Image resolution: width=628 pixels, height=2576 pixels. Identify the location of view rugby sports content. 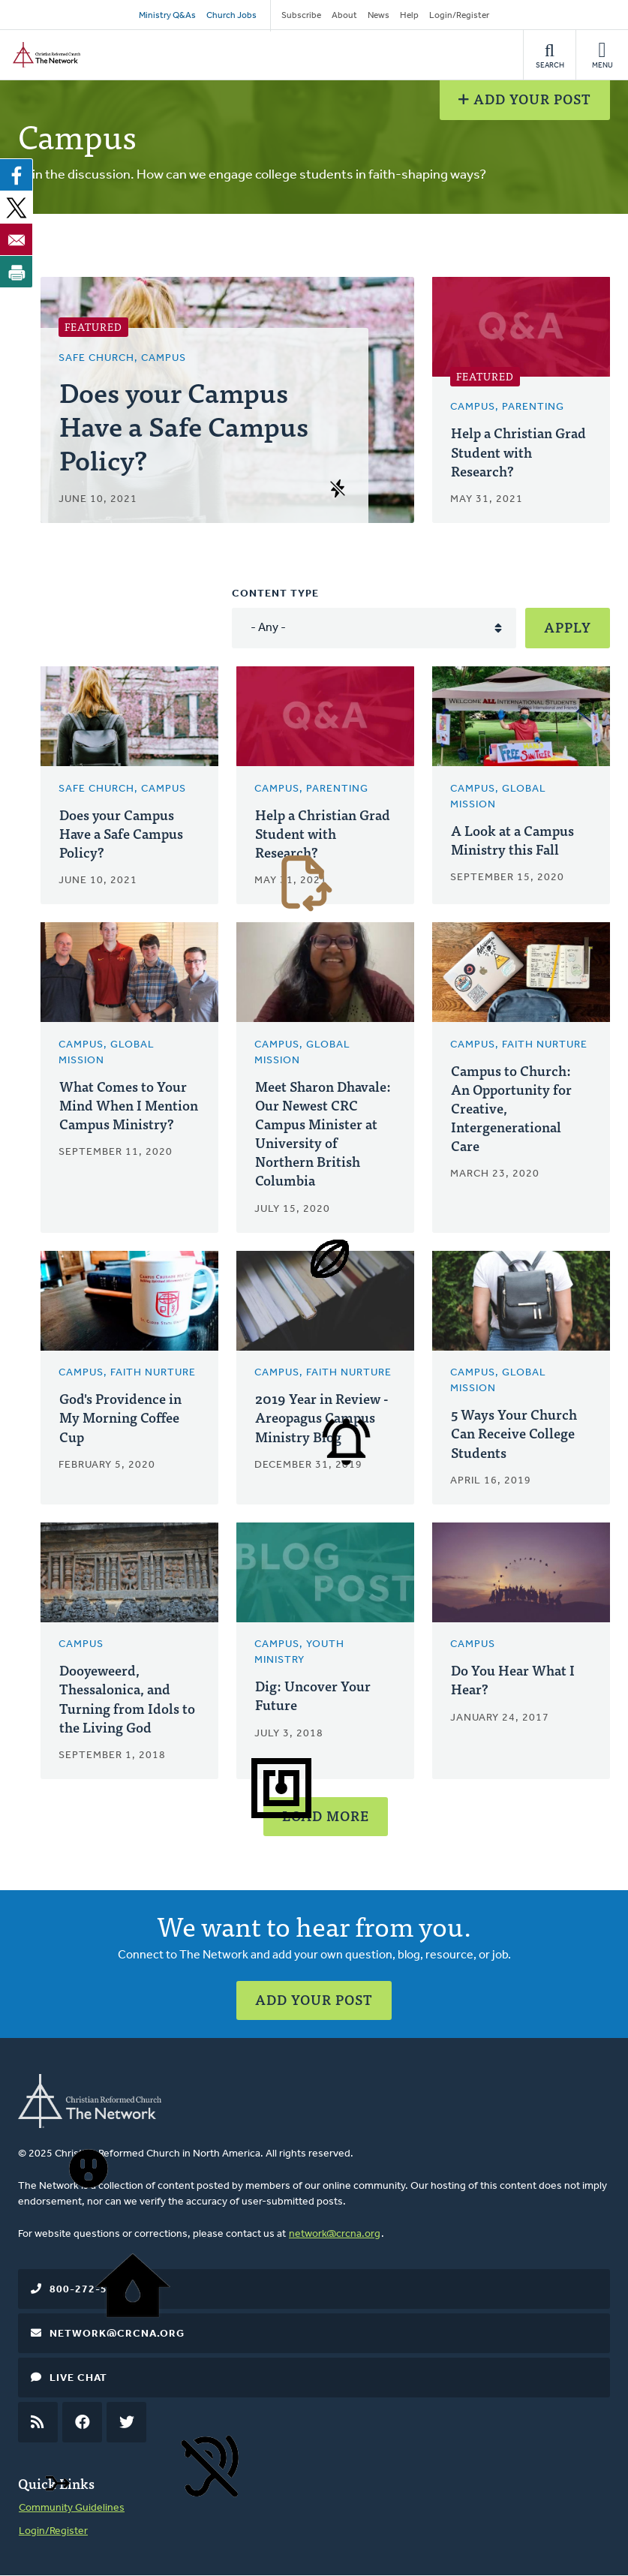
(329, 1258).